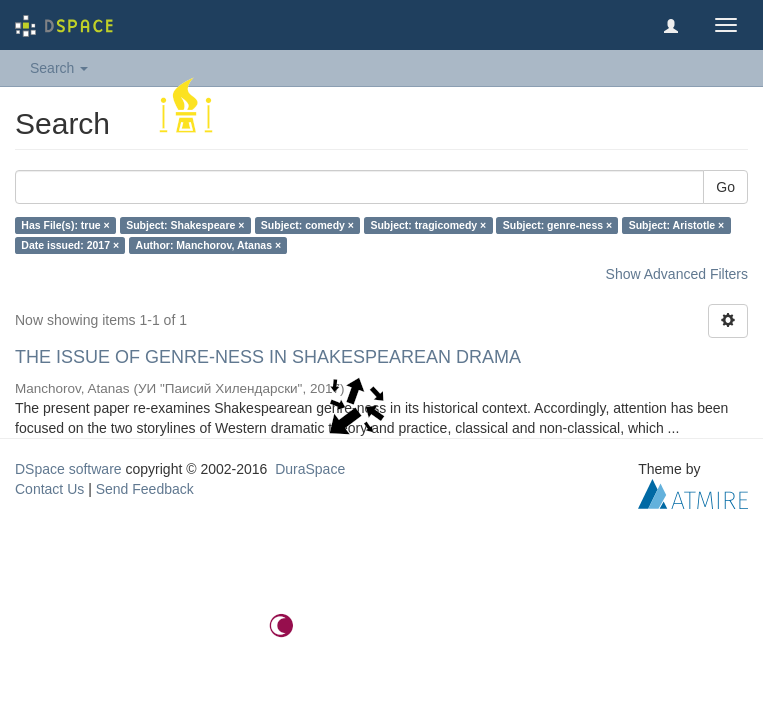  Describe the element at coordinates (357, 406) in the screenshot. I see `indicates confusion or multiple directions` at that location.